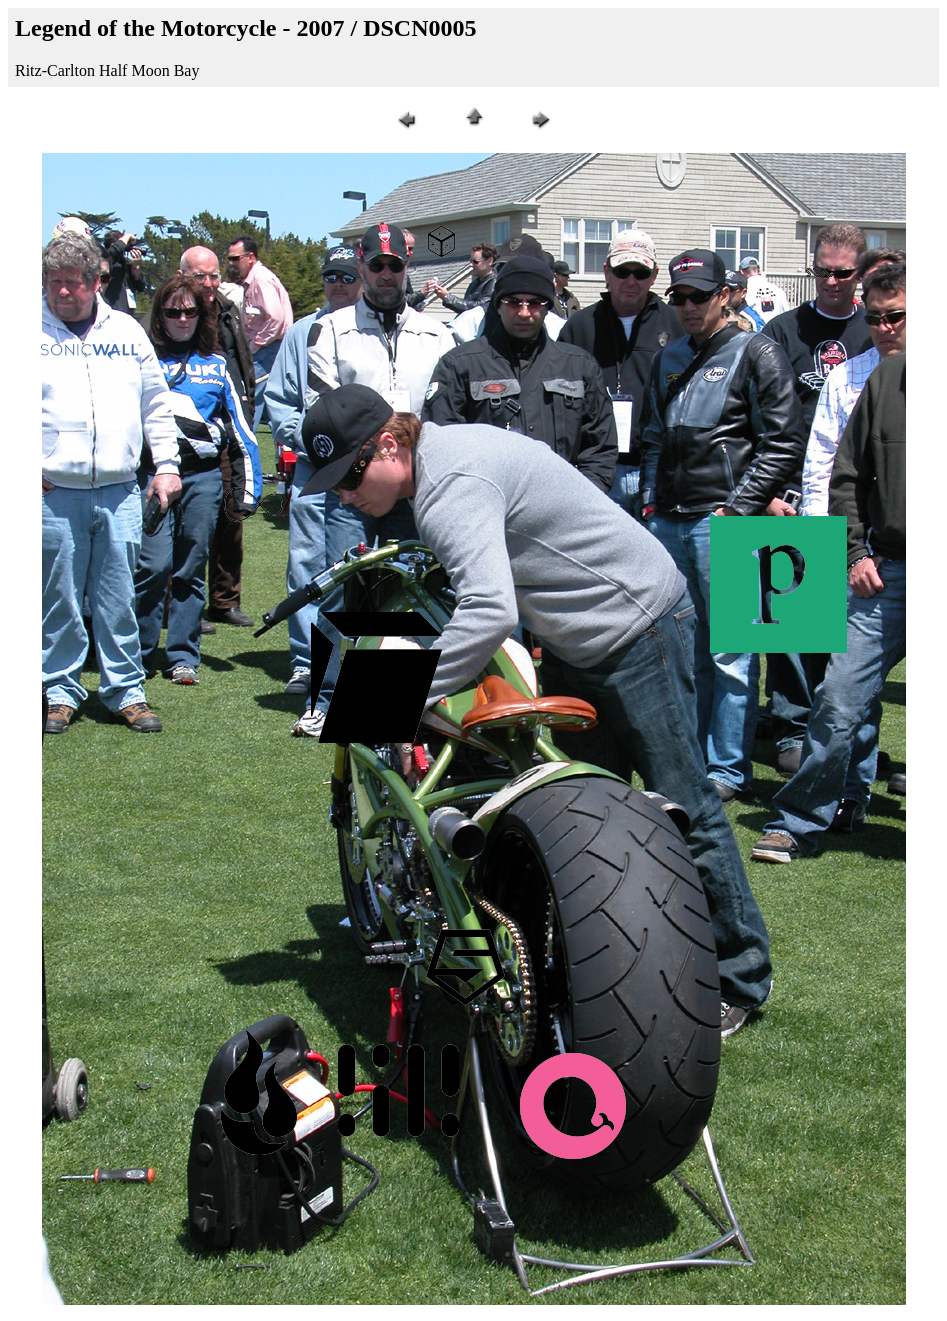 The width and height of the screenshot is (947, 1321). What do you see at coordinates (259, 1092) in the screenshot?
I see `backblaze cloud backup service logo` at bounding box center [259, 1092].